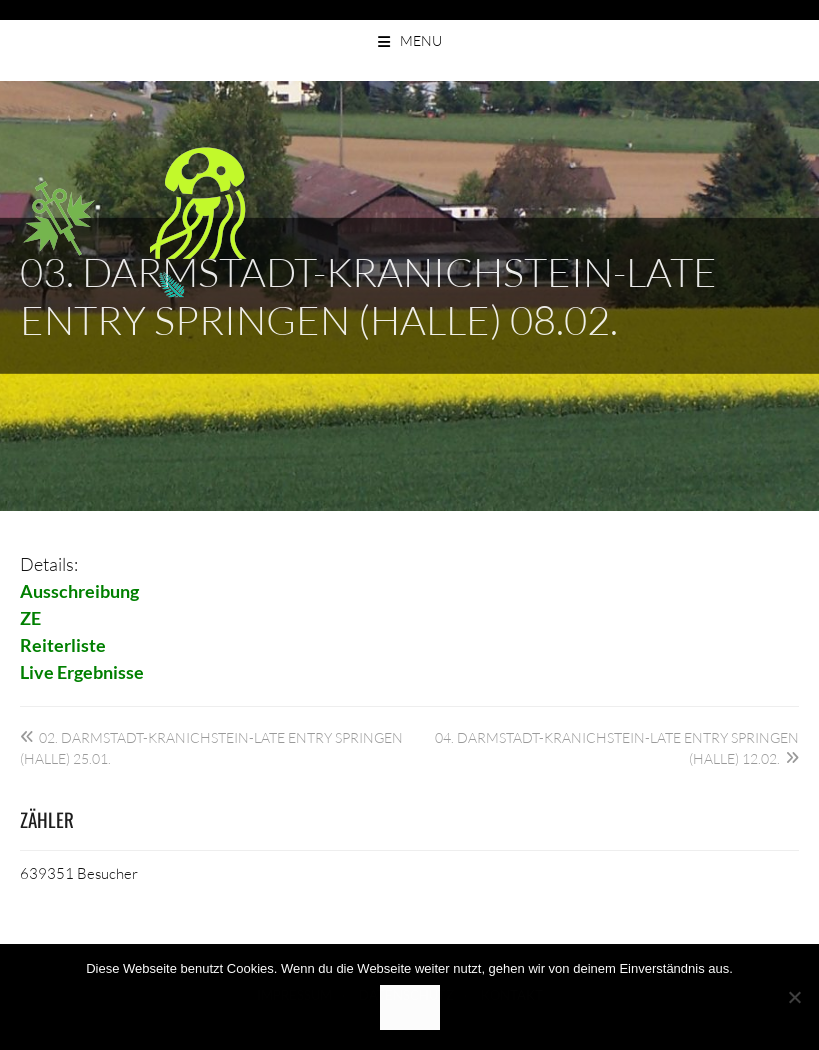 This screenshot has width=819, height=1050. I want to click on jellyfish creature or enemy in a game interface, so click(205, 203).